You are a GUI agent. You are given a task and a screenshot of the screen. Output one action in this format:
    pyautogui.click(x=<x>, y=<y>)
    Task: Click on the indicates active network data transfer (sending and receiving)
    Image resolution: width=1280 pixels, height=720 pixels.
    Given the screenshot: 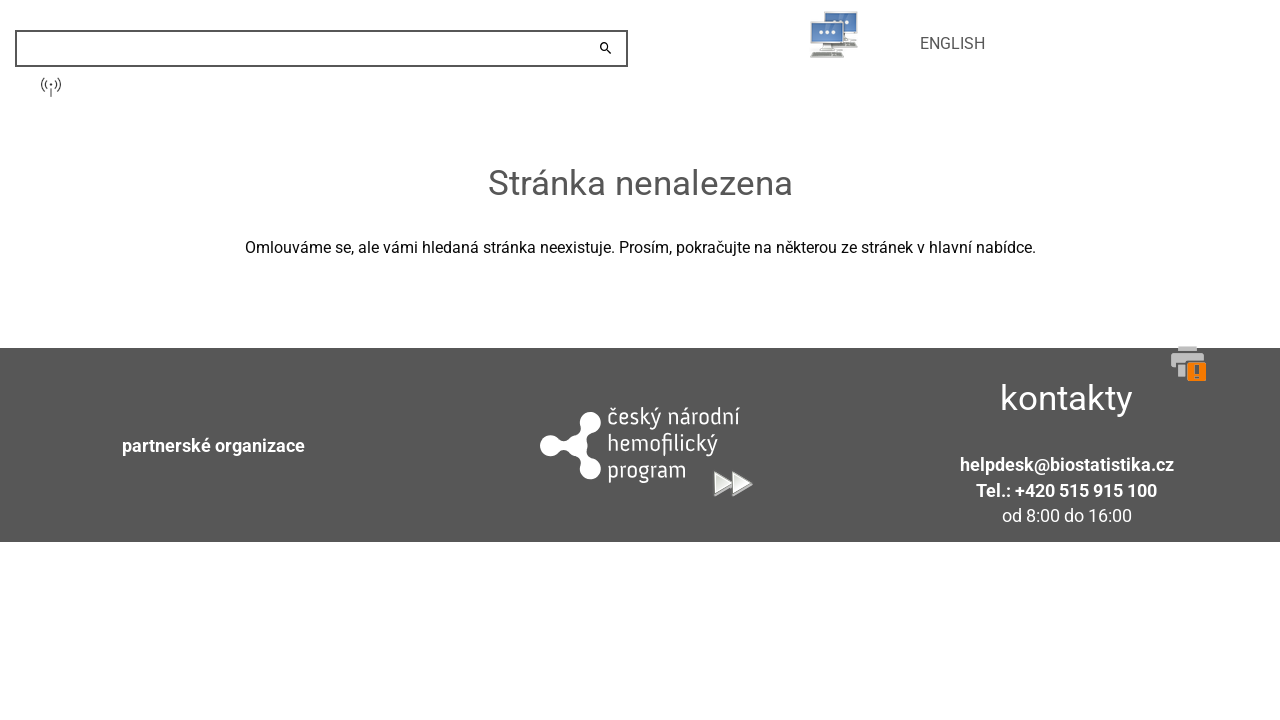 What is the action you would take?
    pyautogui.click(x=833, y=34)
    